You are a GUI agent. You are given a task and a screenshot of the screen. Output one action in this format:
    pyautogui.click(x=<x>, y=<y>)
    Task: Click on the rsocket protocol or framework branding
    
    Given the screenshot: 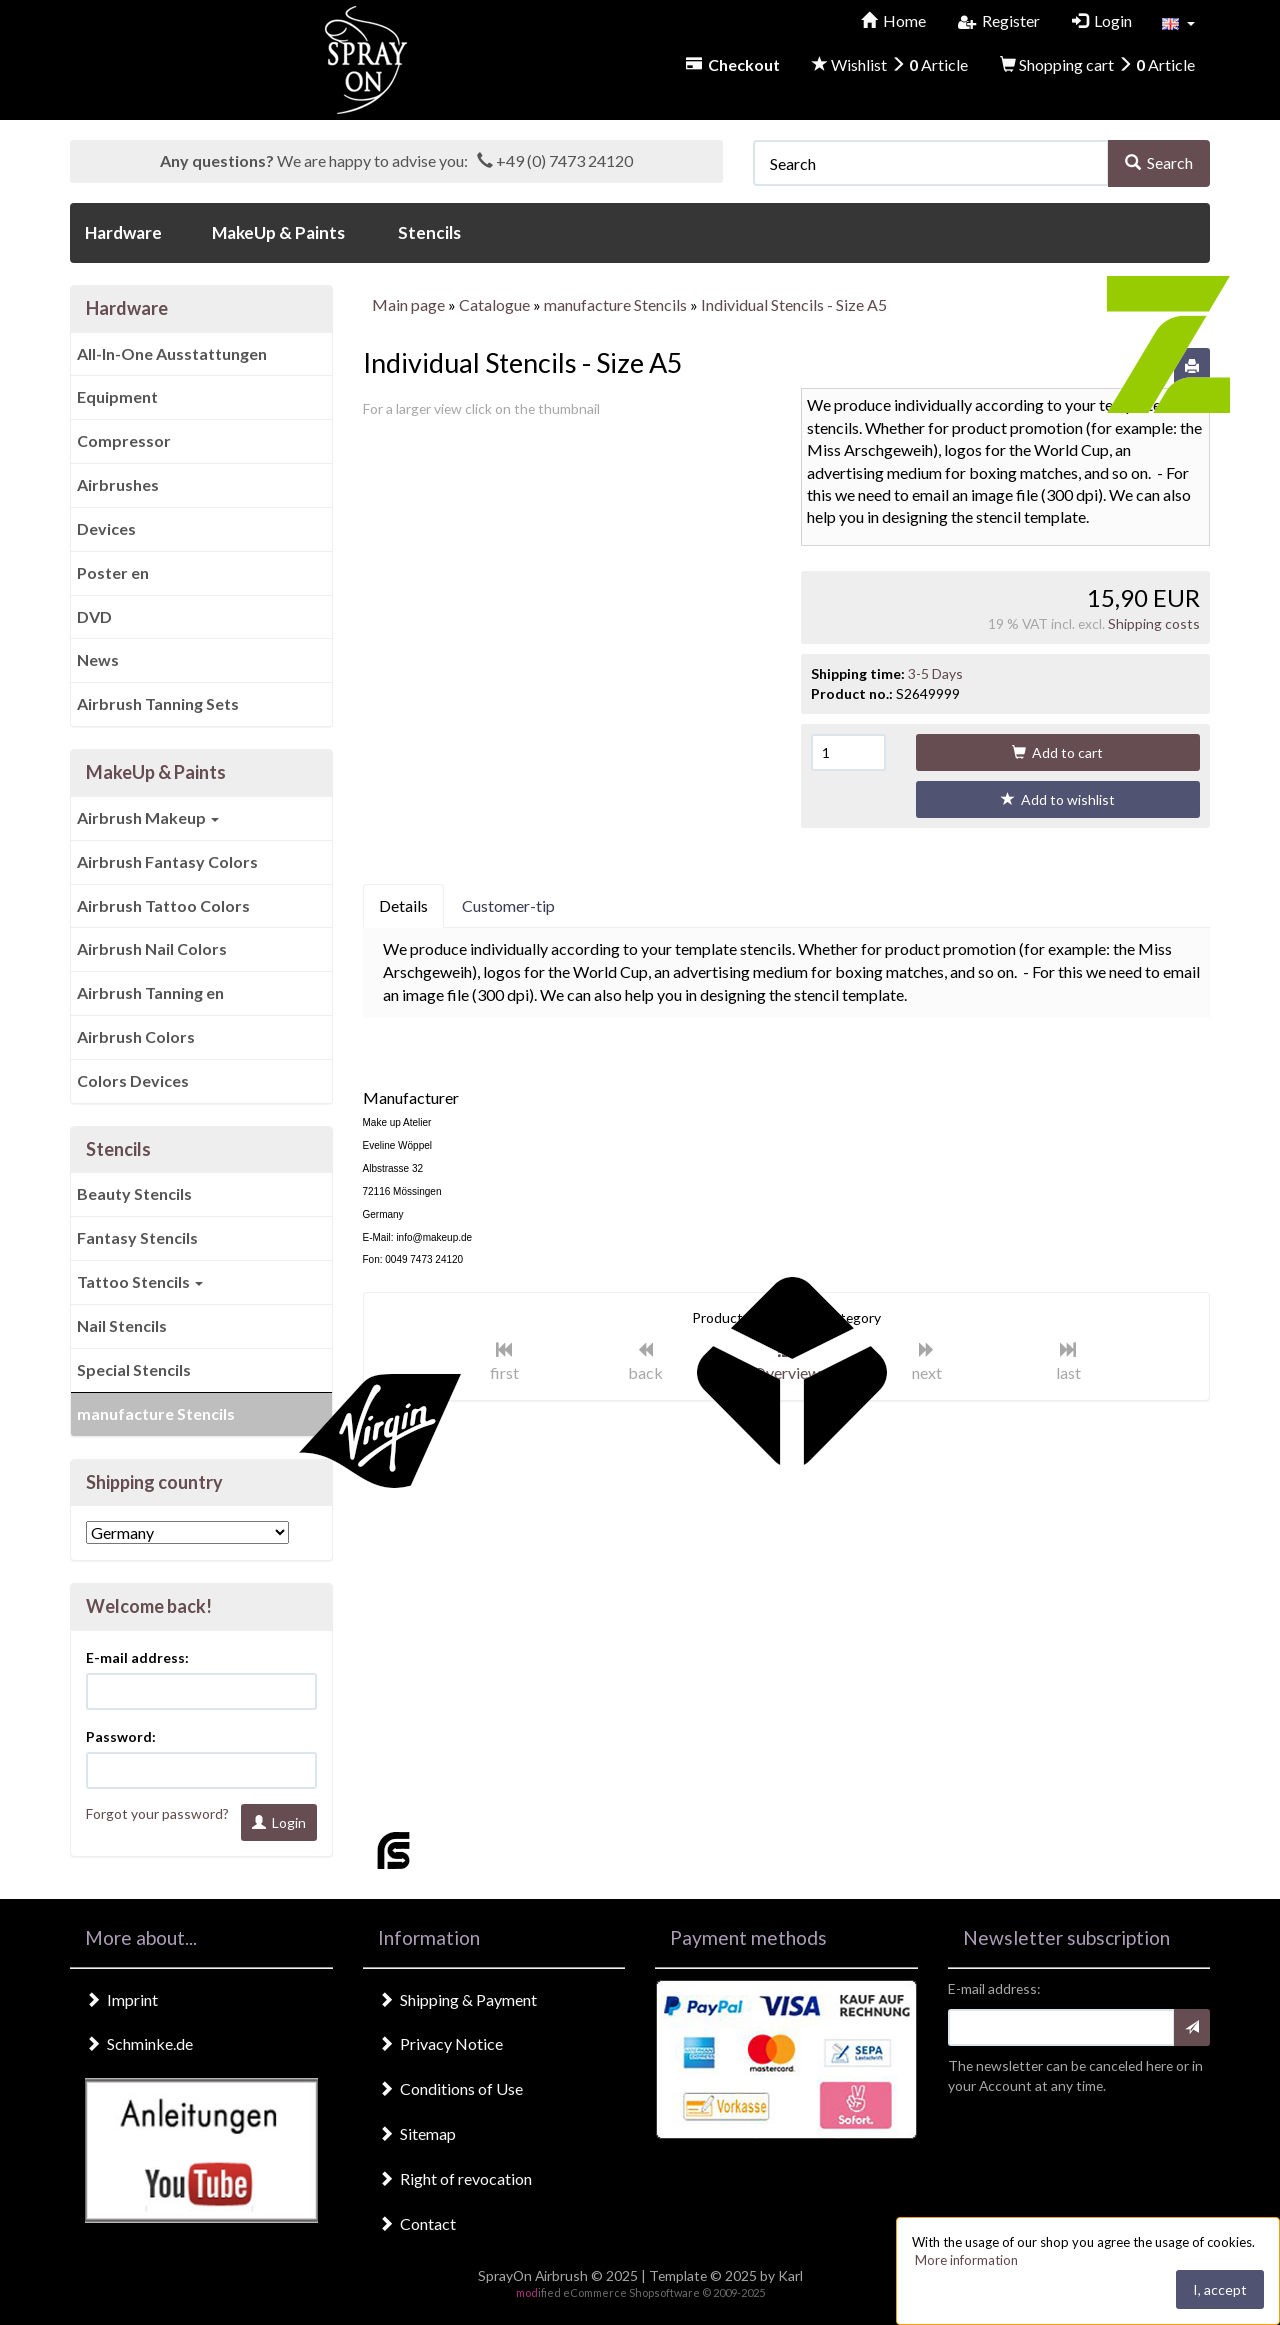 What is the action you would take?
    pyautogui.click(x=393, y=1850)
    